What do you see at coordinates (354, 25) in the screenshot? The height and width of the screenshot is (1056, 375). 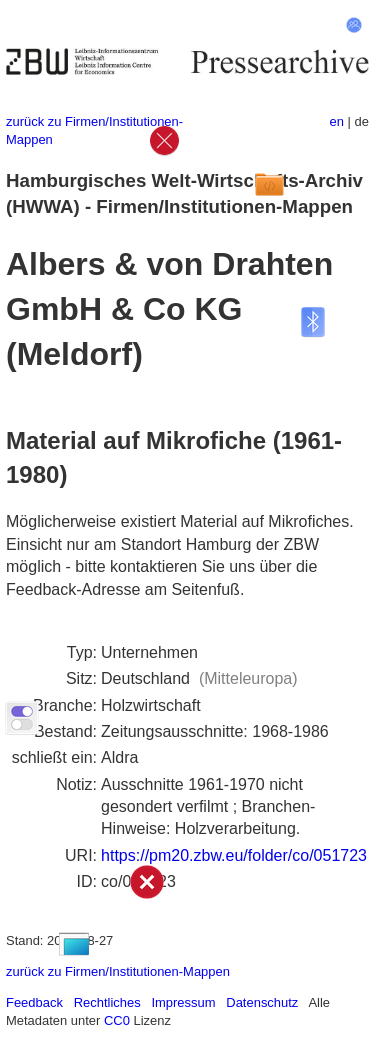 I see `indicates shared or collaborative content` at bounding box center [354, 25].